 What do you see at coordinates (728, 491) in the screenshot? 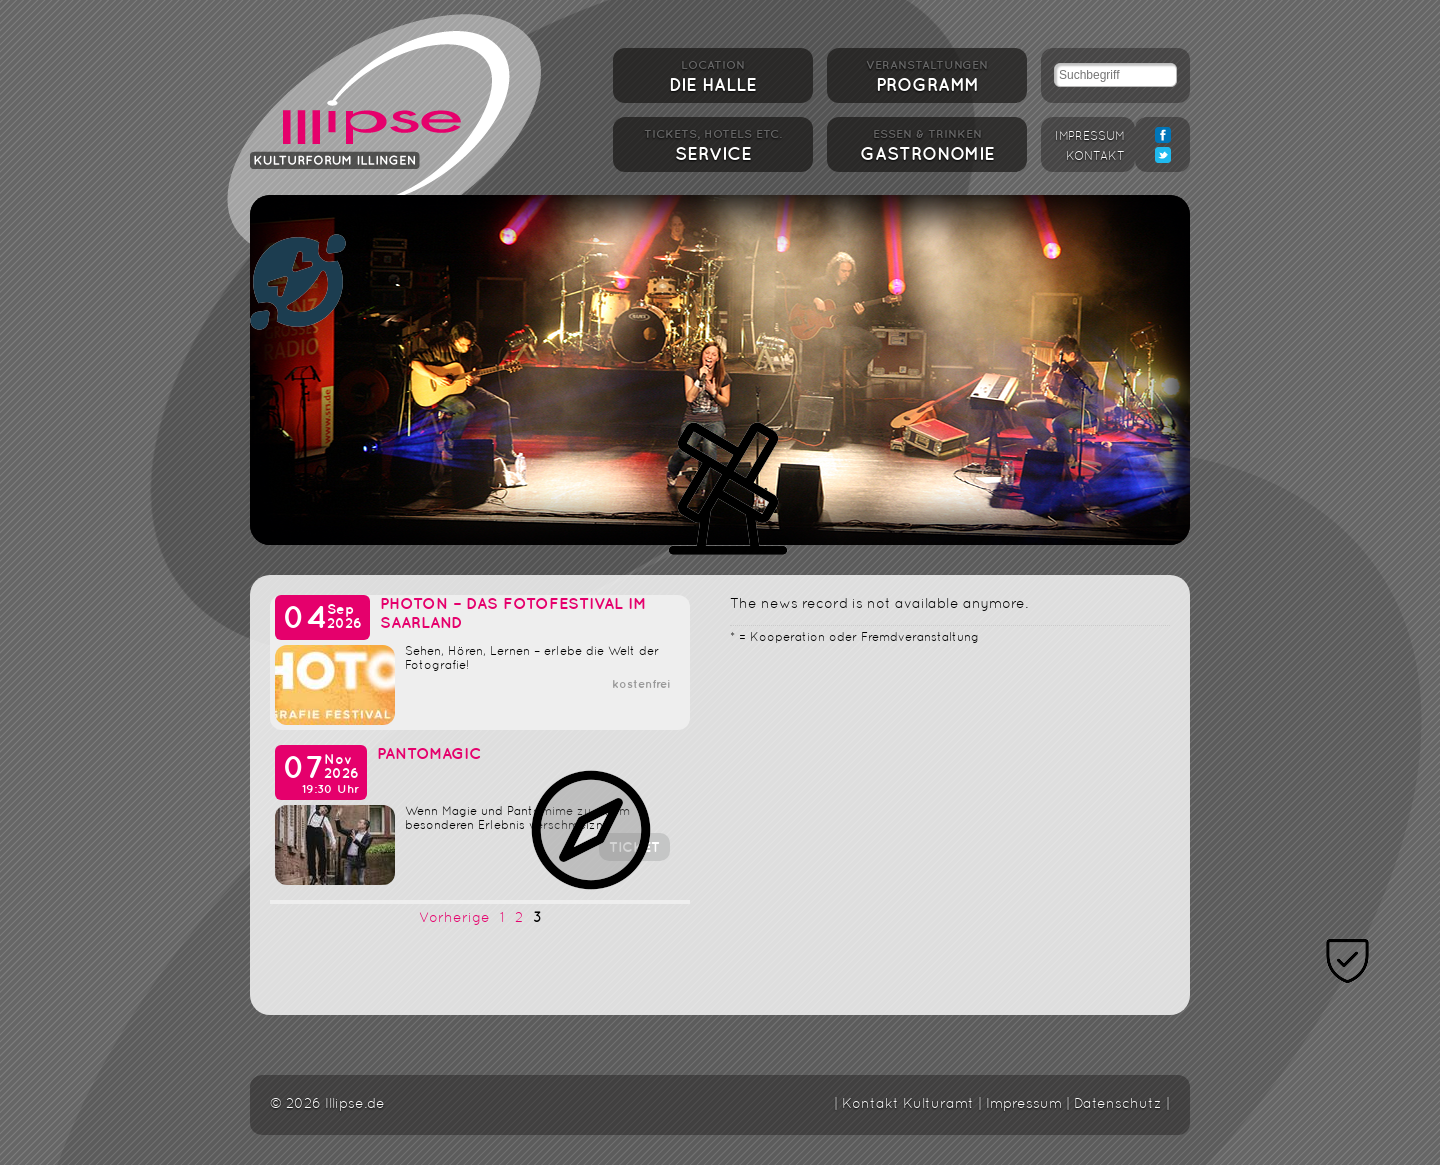
I see `indicates wind or renewable energy settings` at bounding box center [728, 491].